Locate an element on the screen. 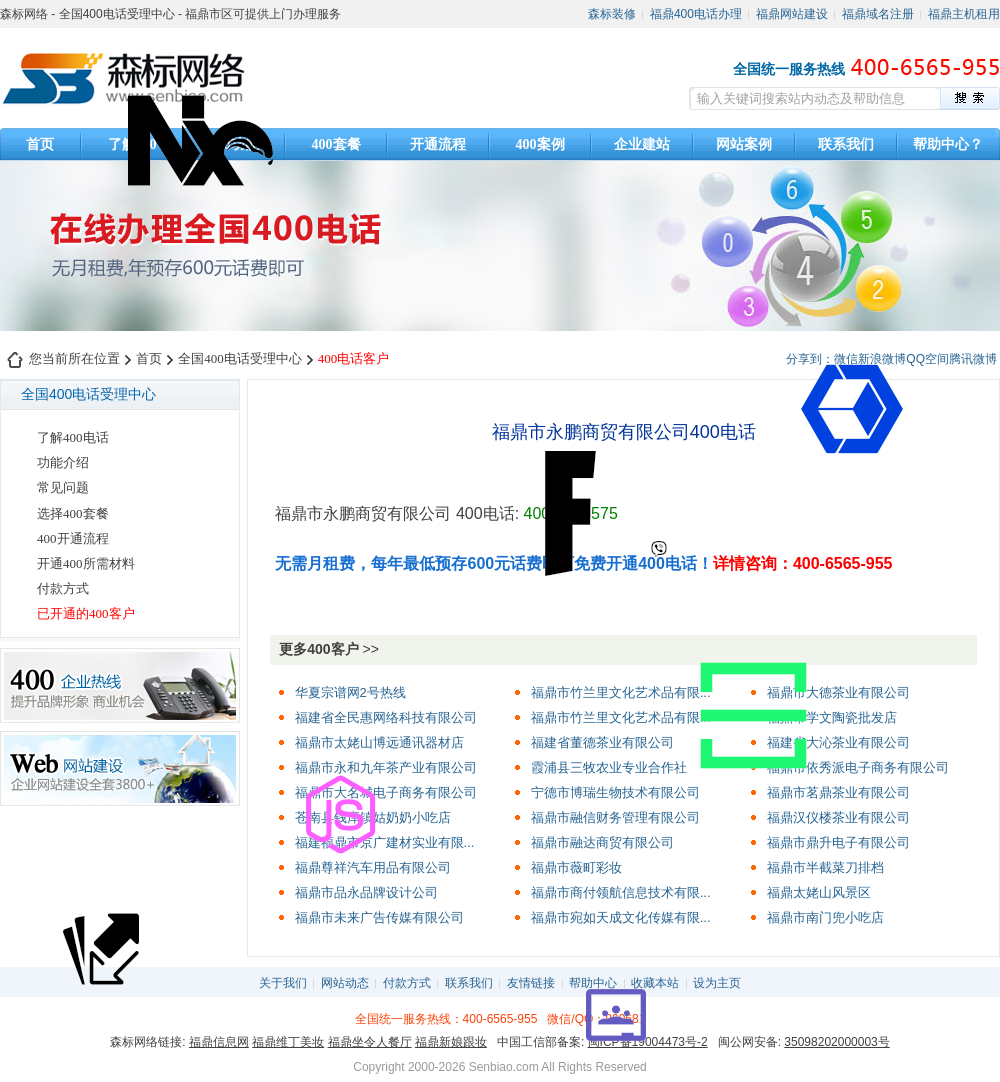 Image resolution: width=1000 pixels, height=1082 pixels. open Viber messaging app is located at coordinates (659, 549).